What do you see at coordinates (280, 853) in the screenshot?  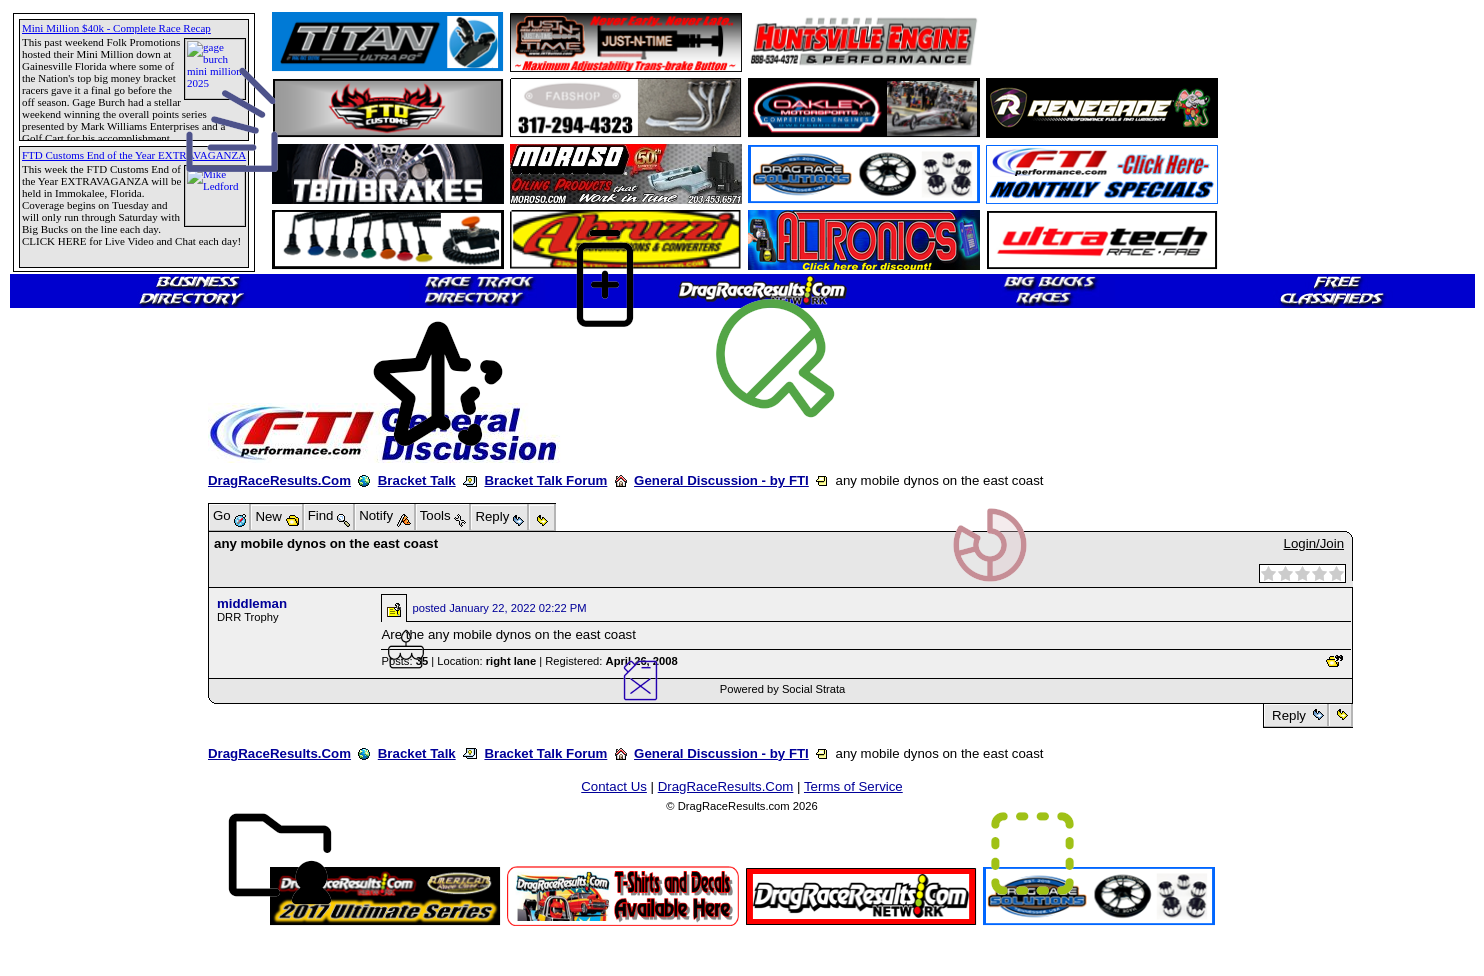 I see `access user profile folder` at bounding box center [280, 853].